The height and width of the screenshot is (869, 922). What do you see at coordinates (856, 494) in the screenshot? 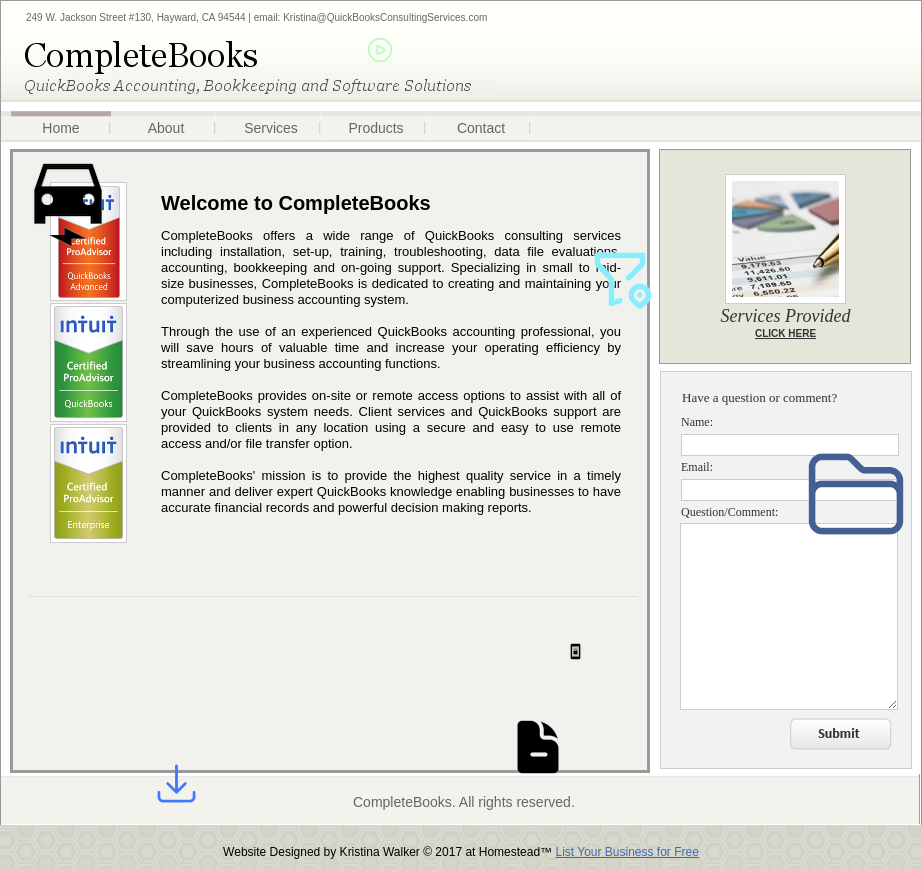
I see `access files and documents` at bounding box center [856, 494].